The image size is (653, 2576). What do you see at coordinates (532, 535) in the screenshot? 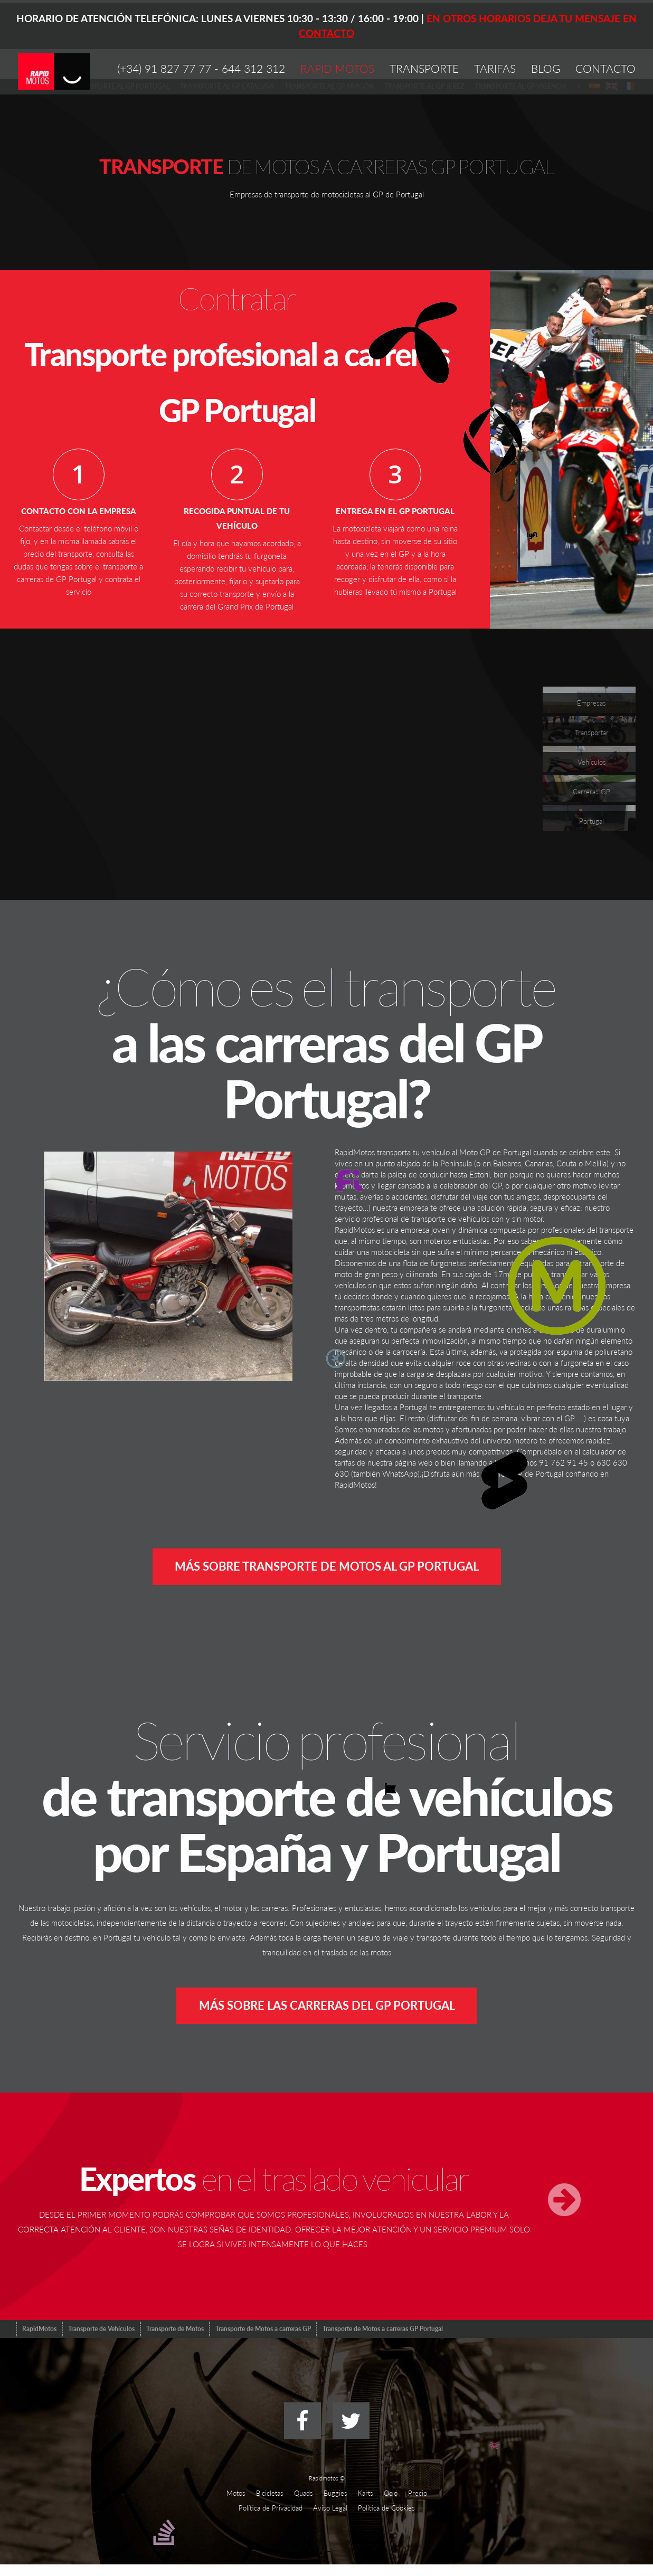
I see `open the Lyft app` at bounding box center [532, 535].